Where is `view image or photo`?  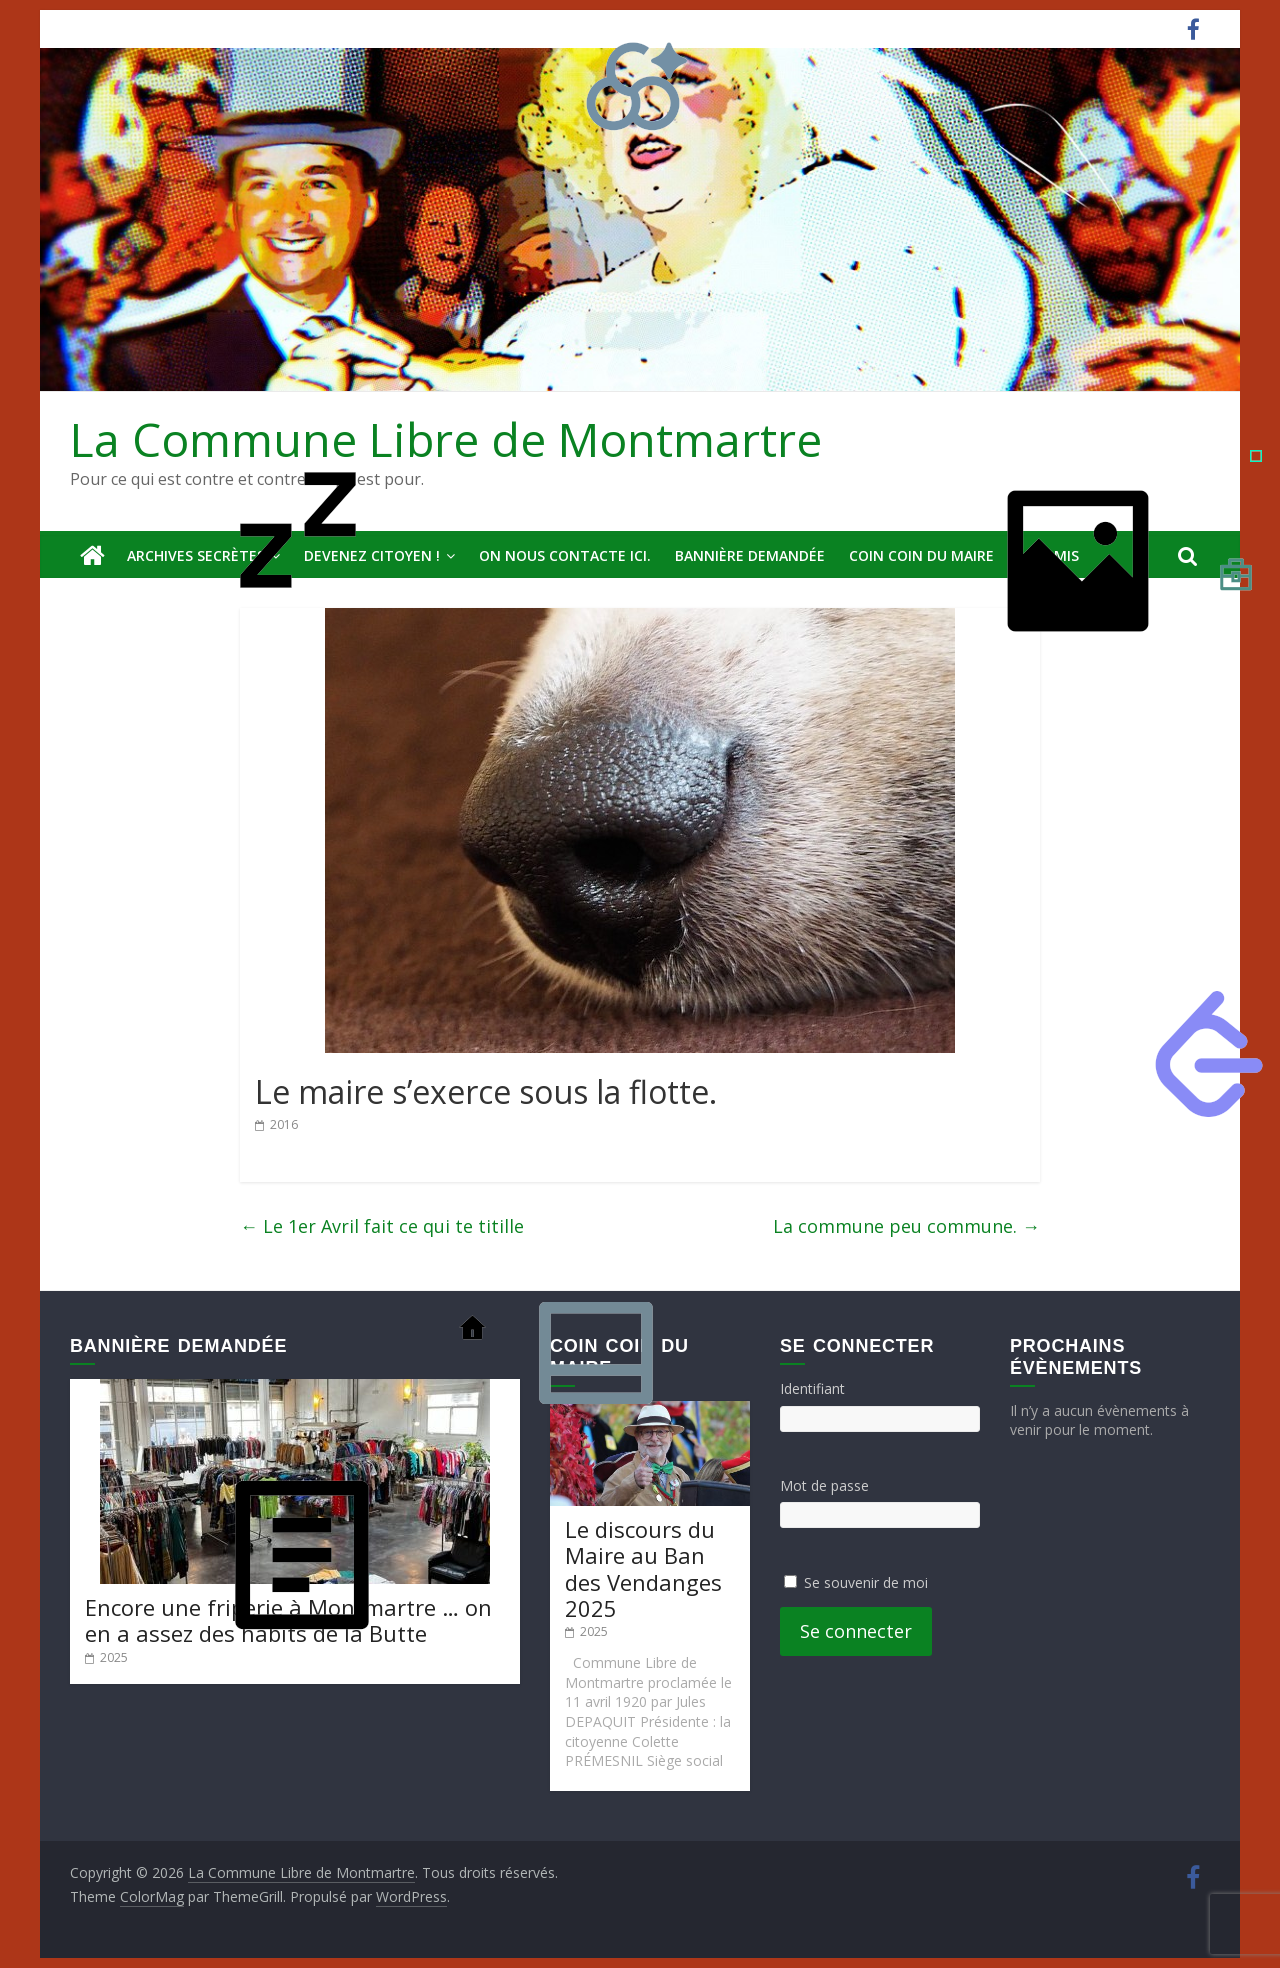
view image or photo is located at coordinates (1078, 561).